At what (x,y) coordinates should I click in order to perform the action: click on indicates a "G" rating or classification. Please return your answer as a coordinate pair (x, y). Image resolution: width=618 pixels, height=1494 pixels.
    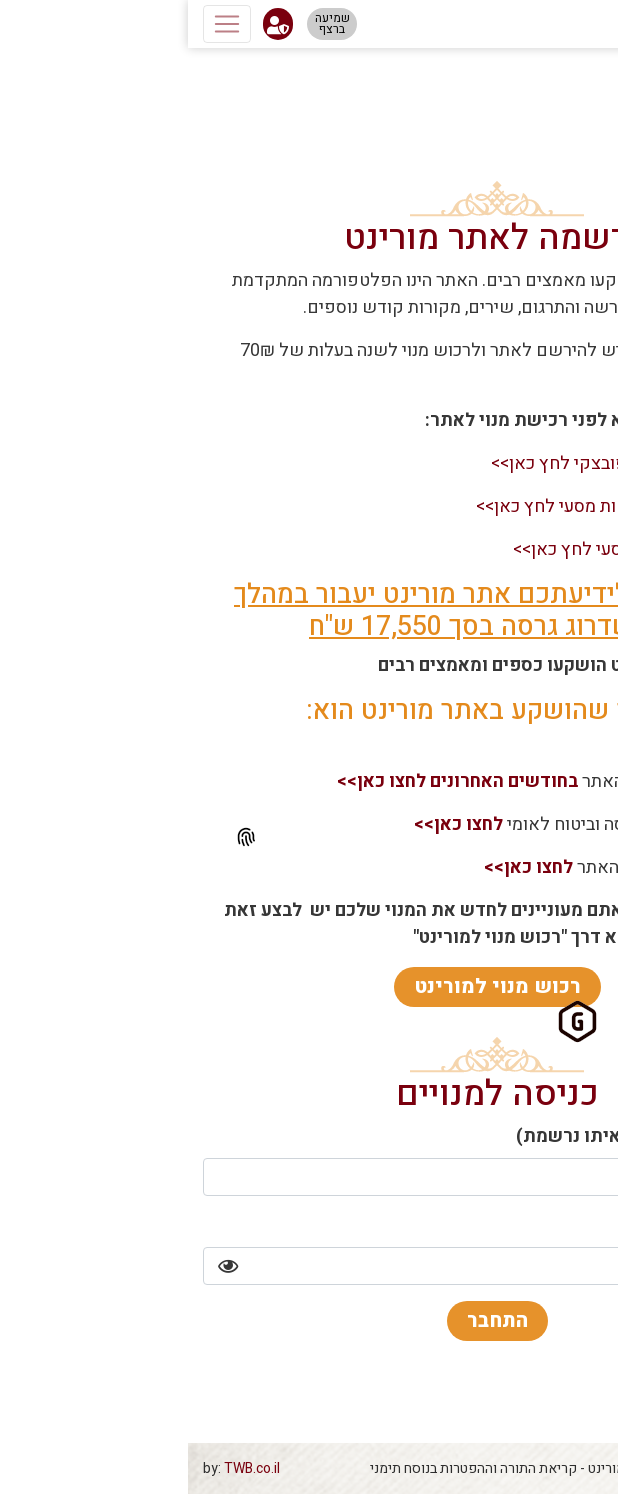
    Looking at the image, I should click on (577, 1021).